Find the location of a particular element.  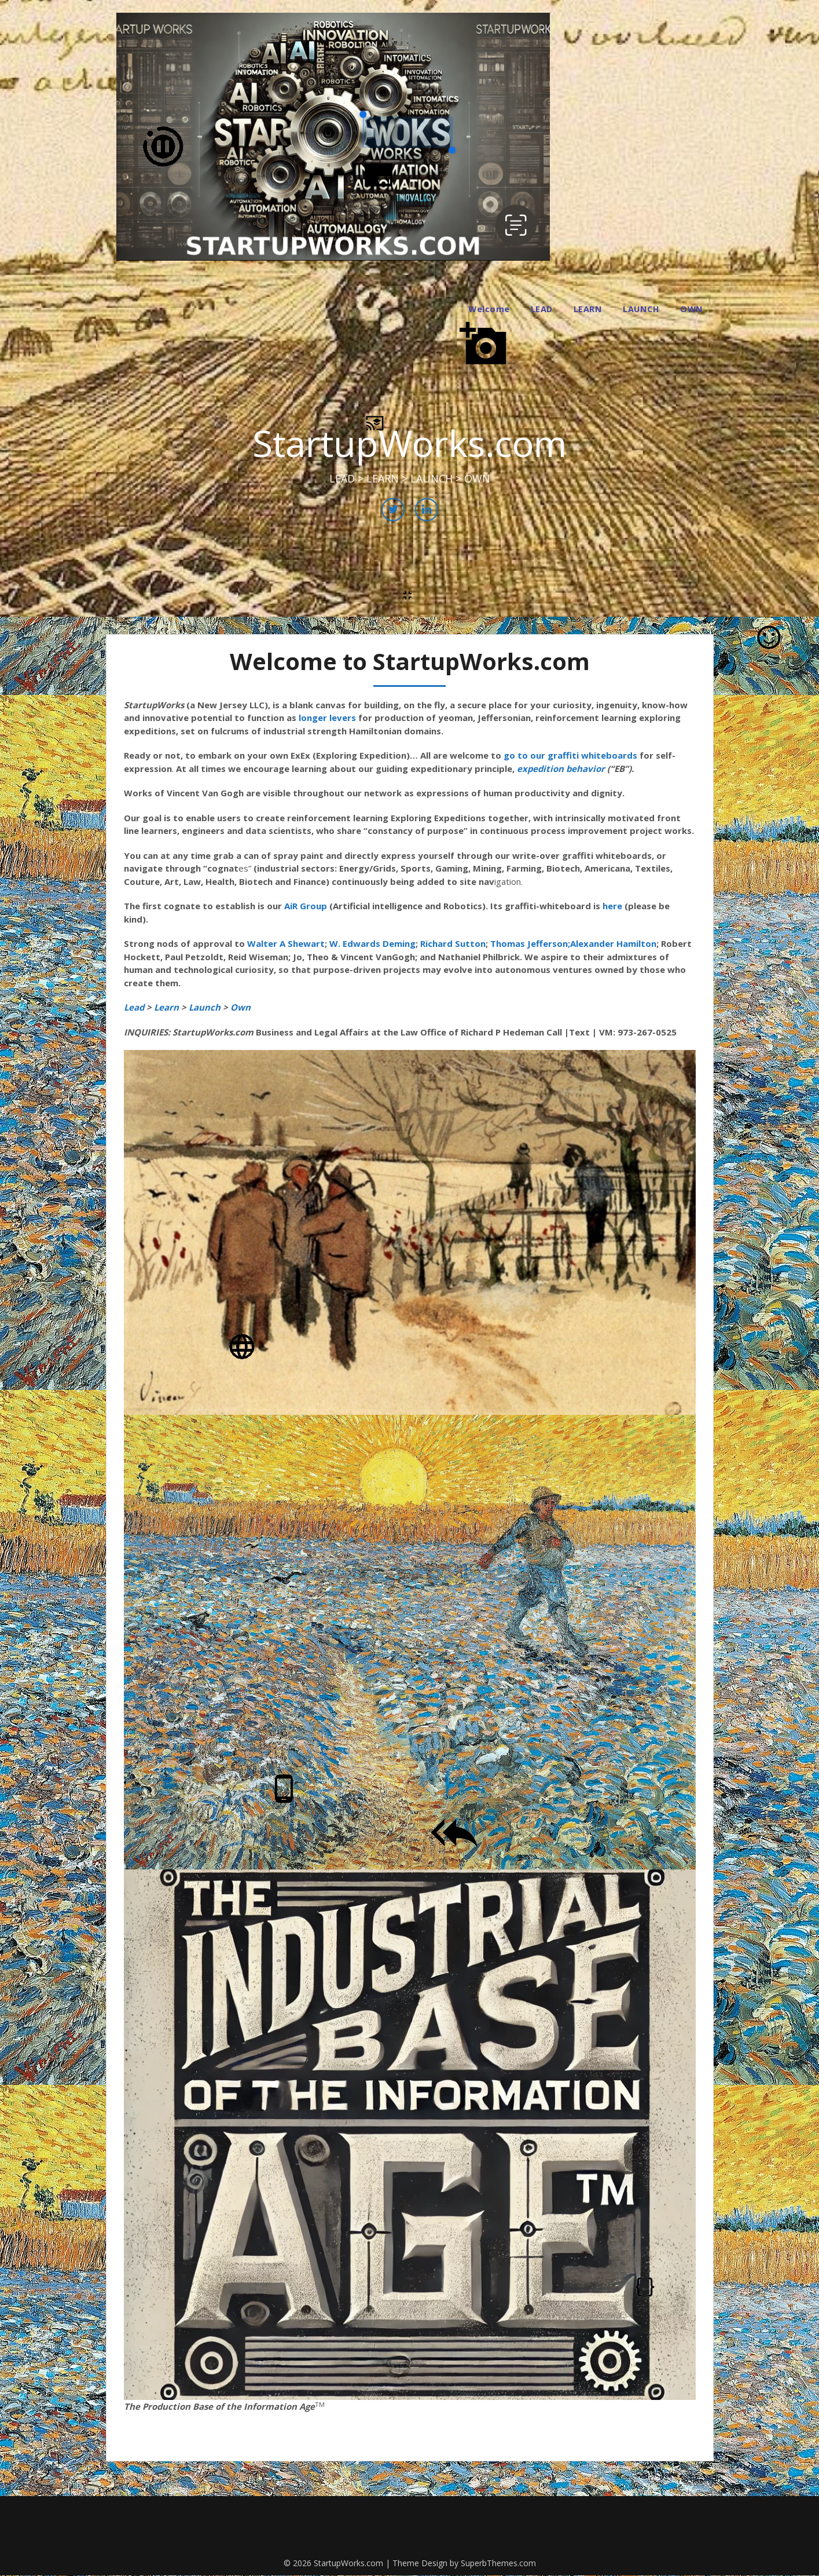

pause motion photo playback is located at coordinates (163, 147).